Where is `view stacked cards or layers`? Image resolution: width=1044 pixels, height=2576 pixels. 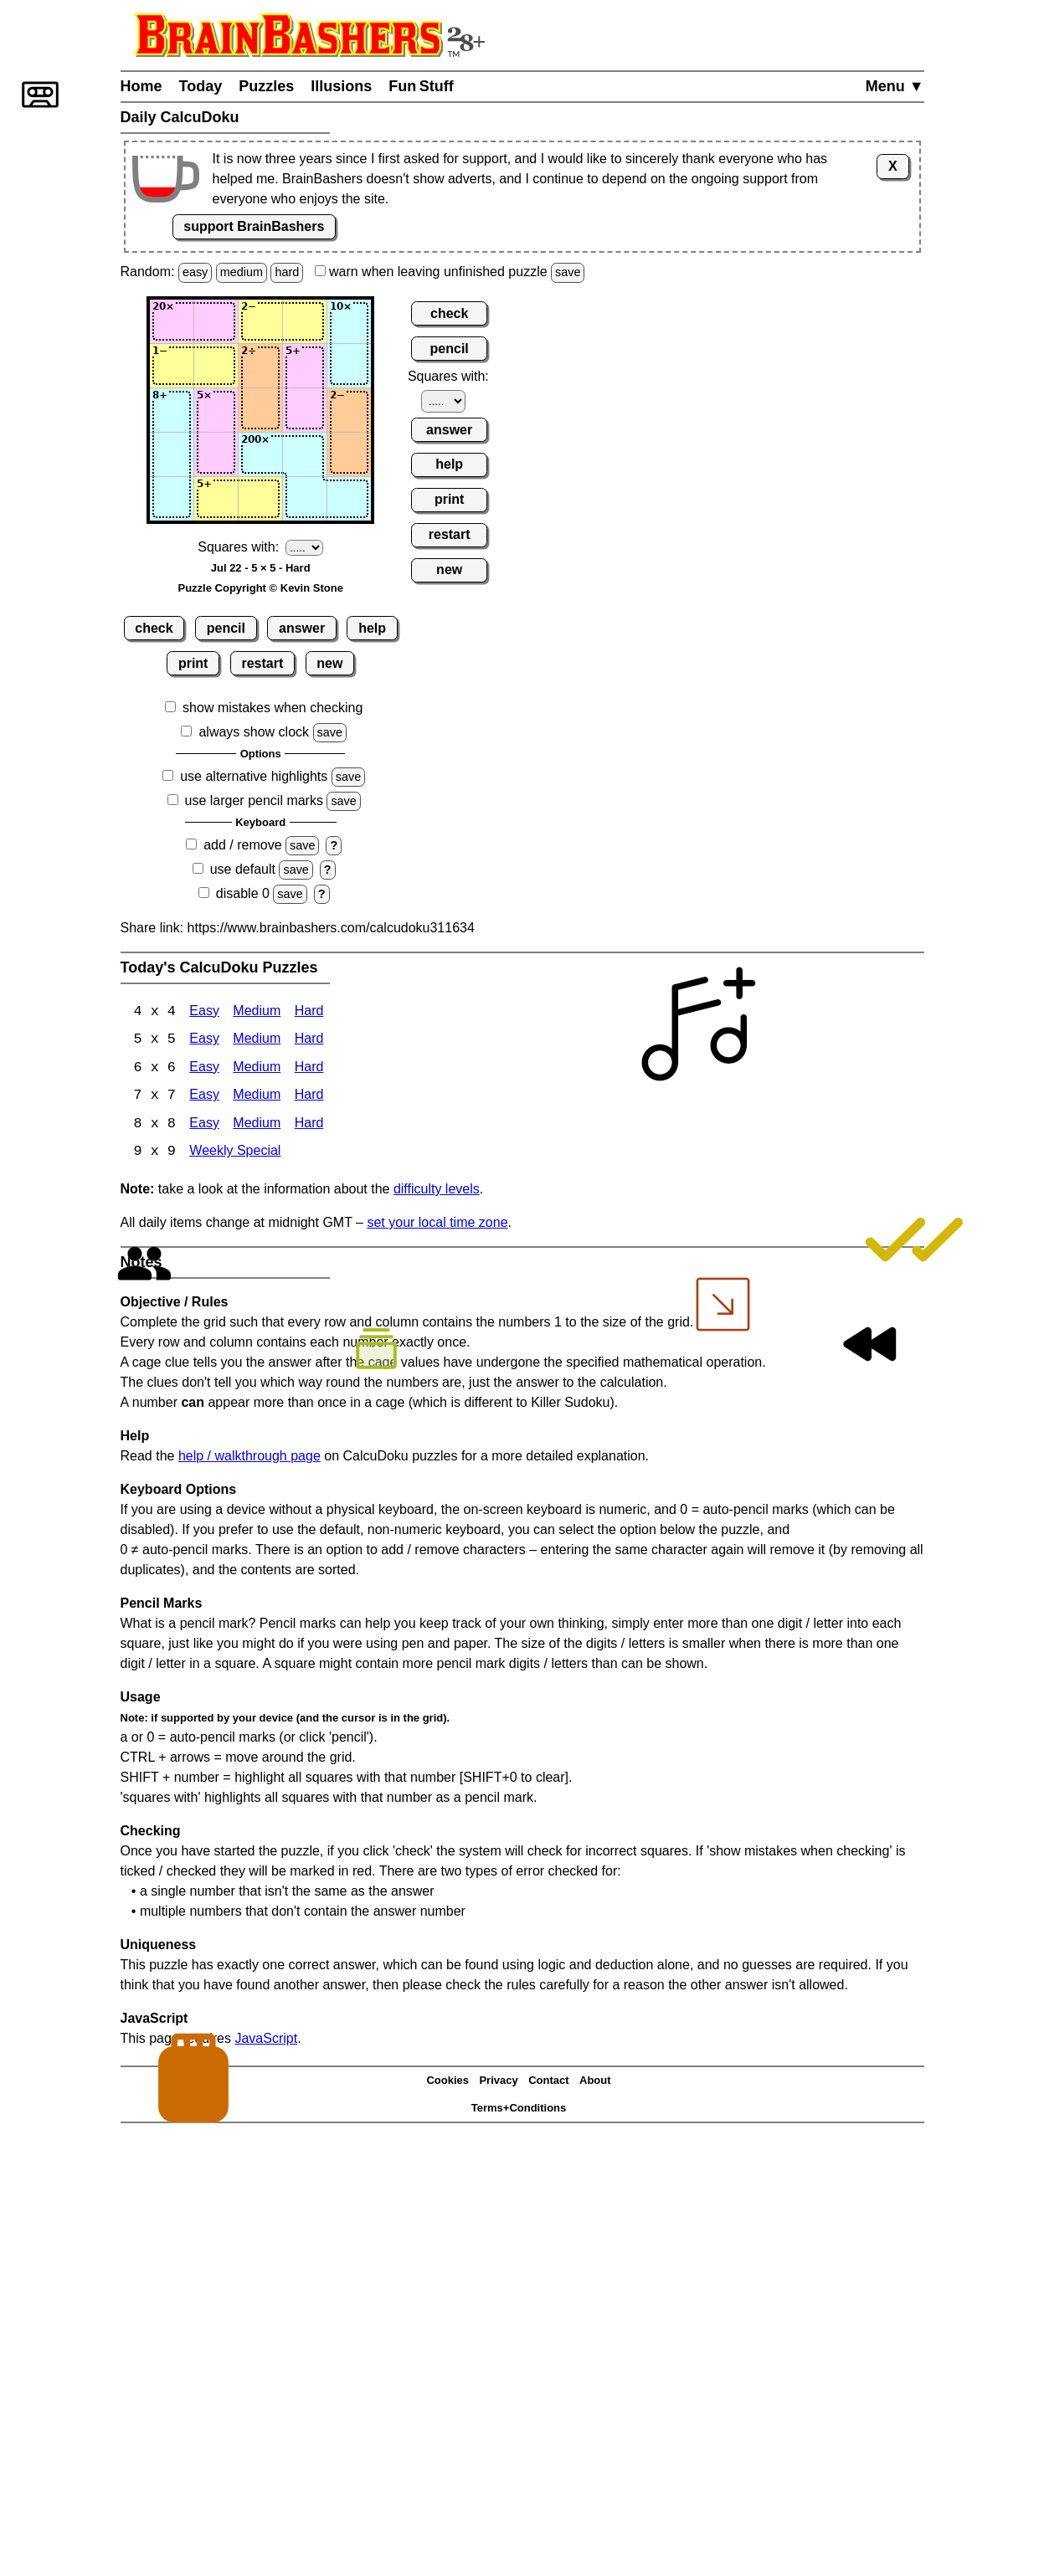
view stacked cards or layers is located at coordinates (376, 1350).